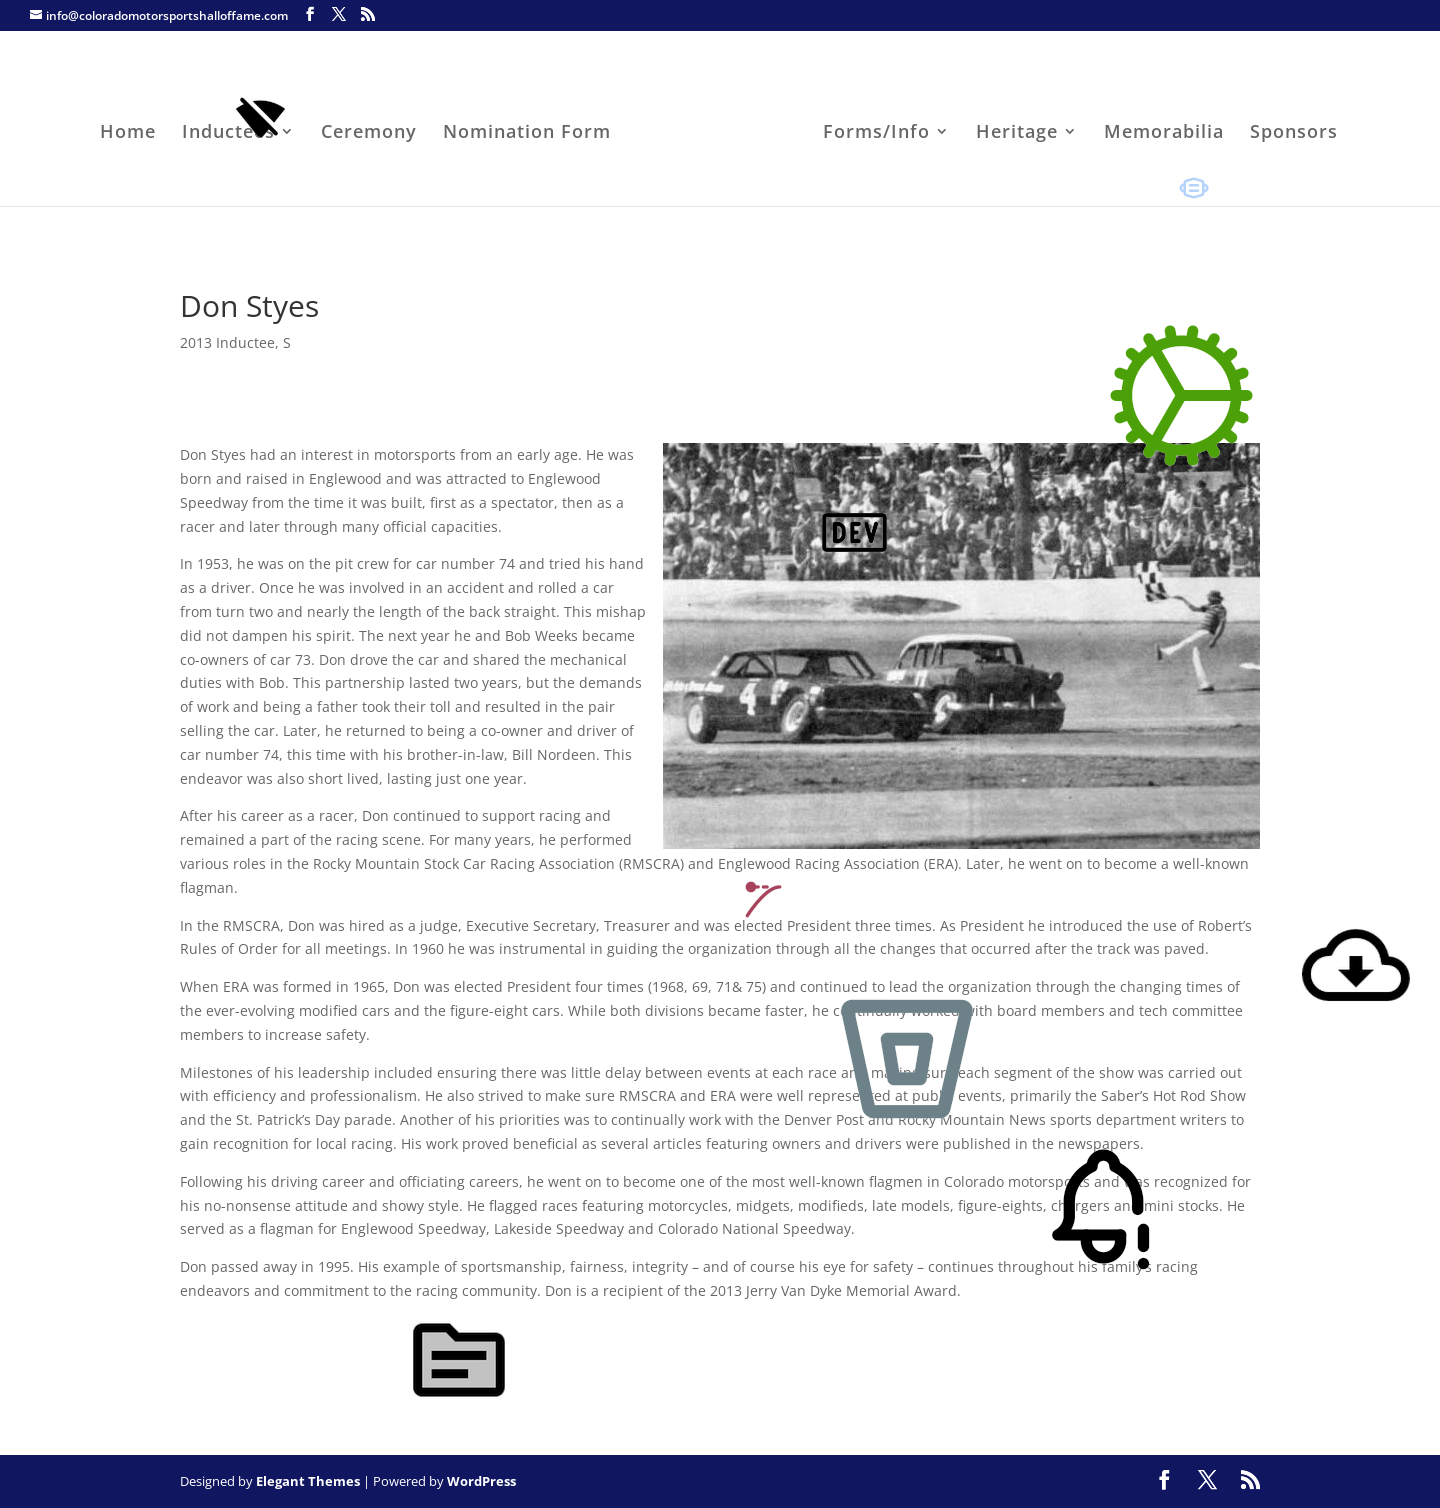 This screenshot has width=1440, height=1508. What do you see at coordinates (1103, 1206) in the screenshot?
I see `notification alert requiring attention` at bounding box center [1103, 1206].